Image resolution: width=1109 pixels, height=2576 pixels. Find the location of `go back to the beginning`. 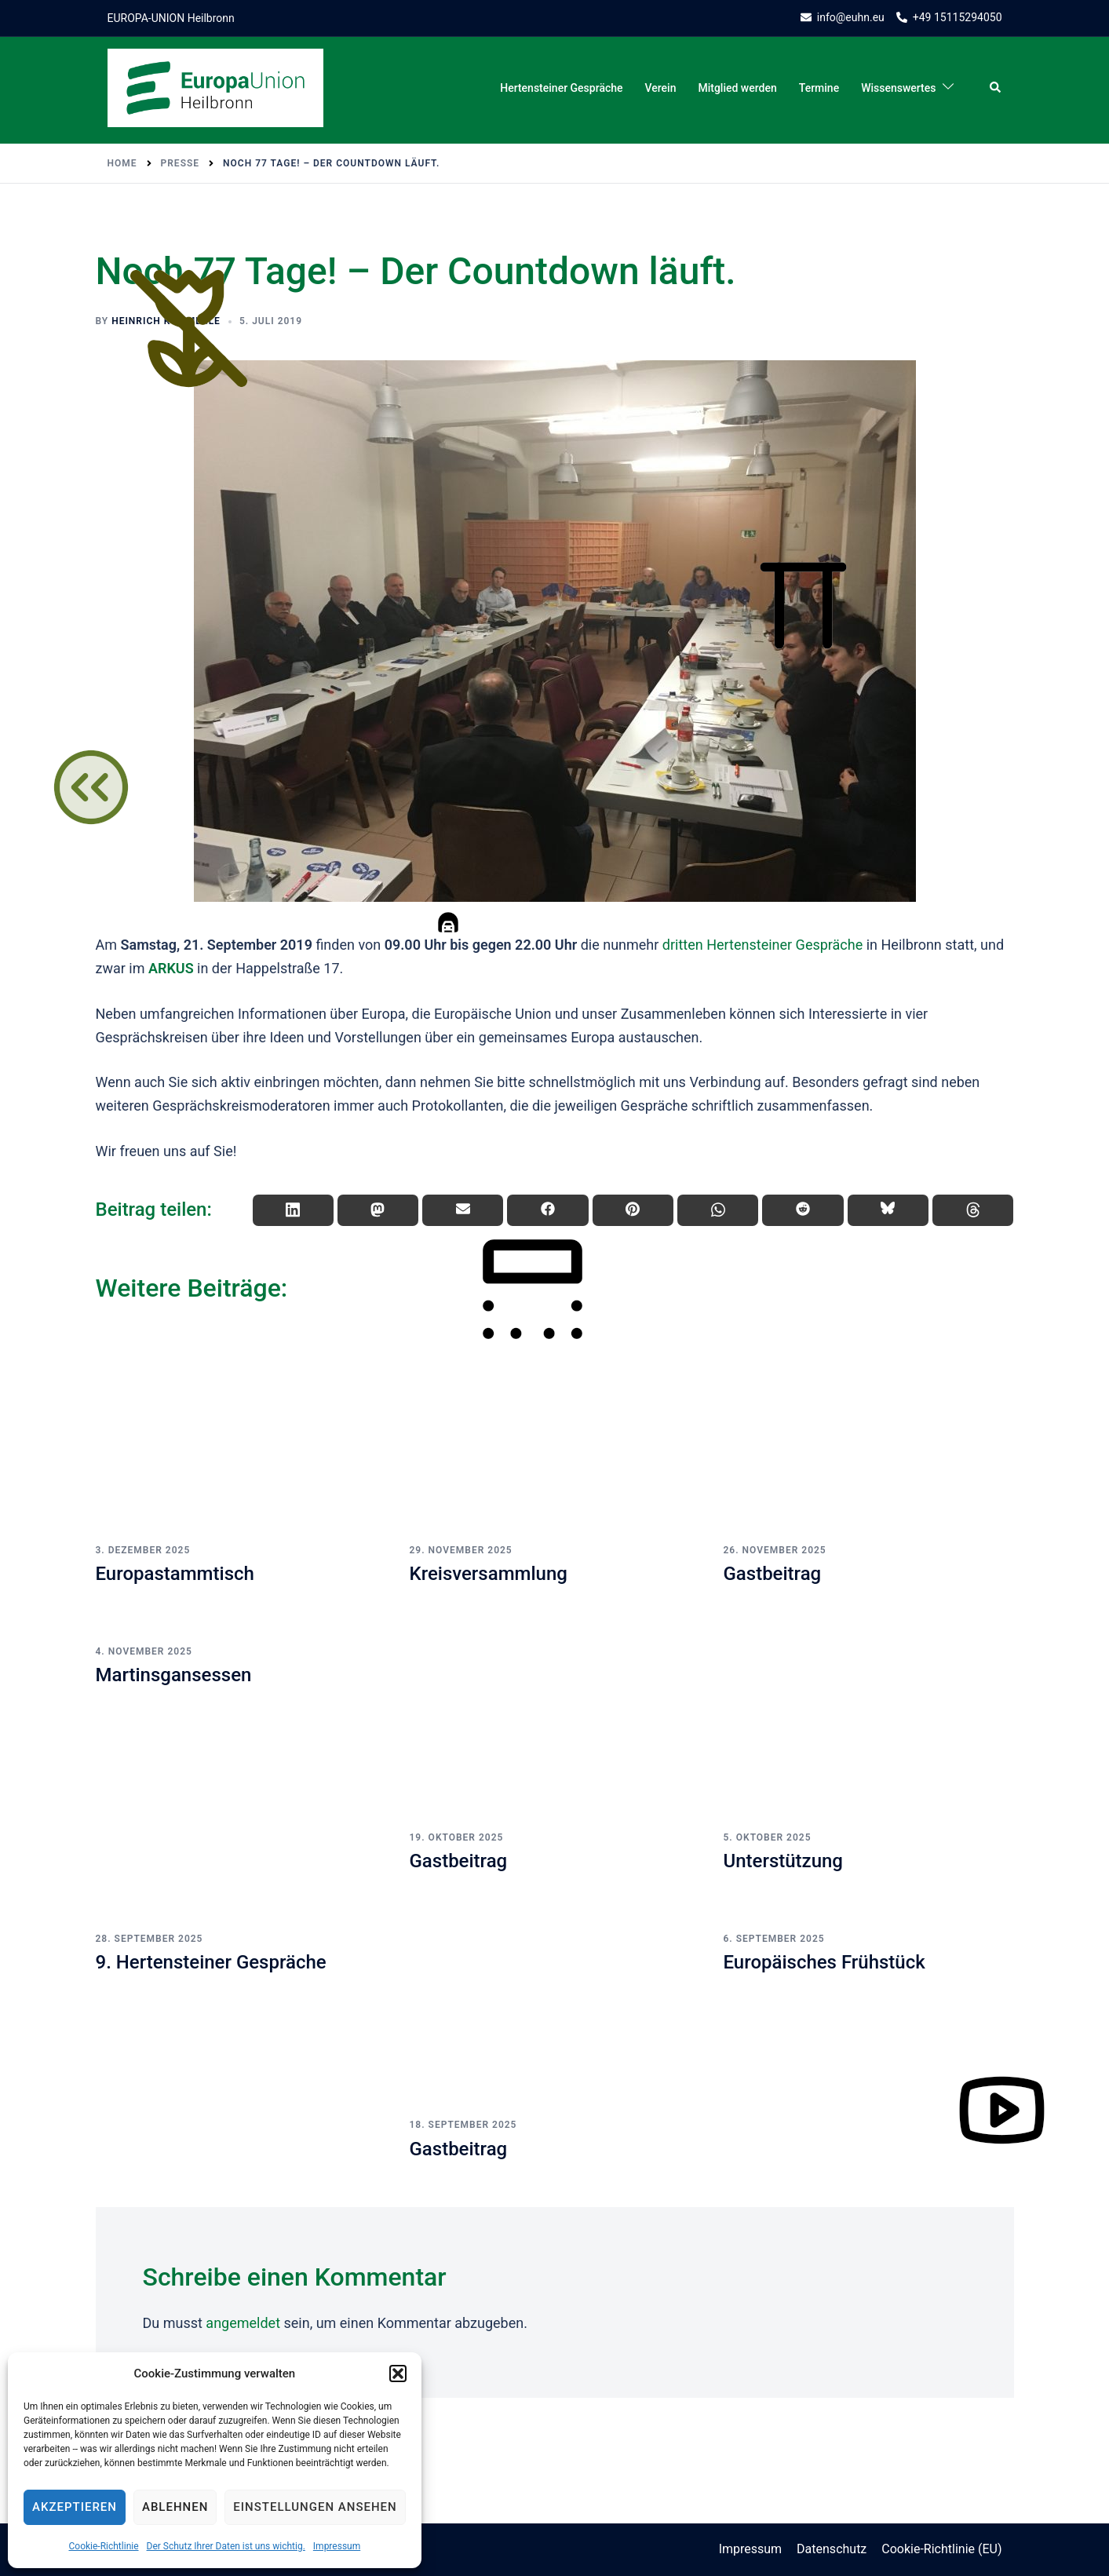

go back to the beginning is located at coordinates (91, 787).